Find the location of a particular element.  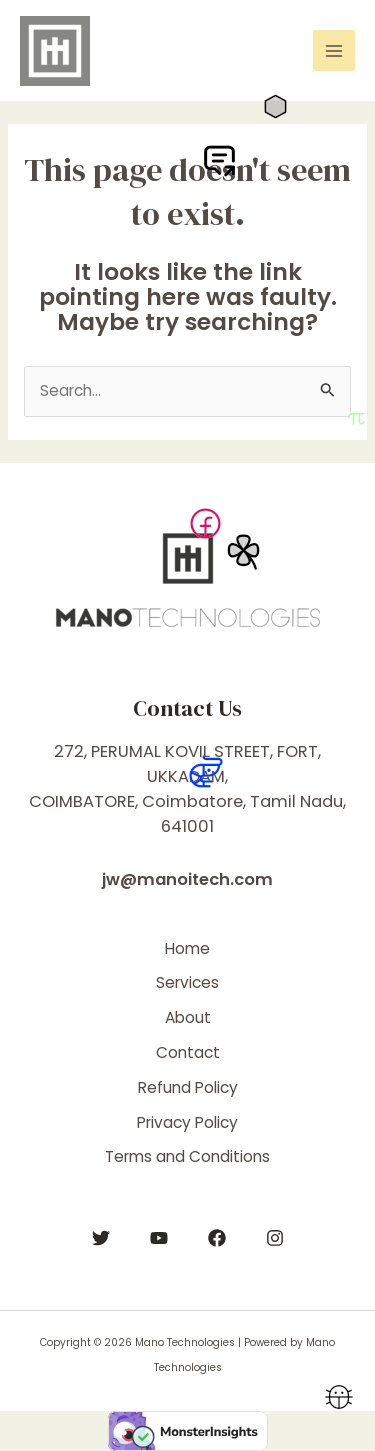

generic shape or container element is located at coordinates (275, 106).